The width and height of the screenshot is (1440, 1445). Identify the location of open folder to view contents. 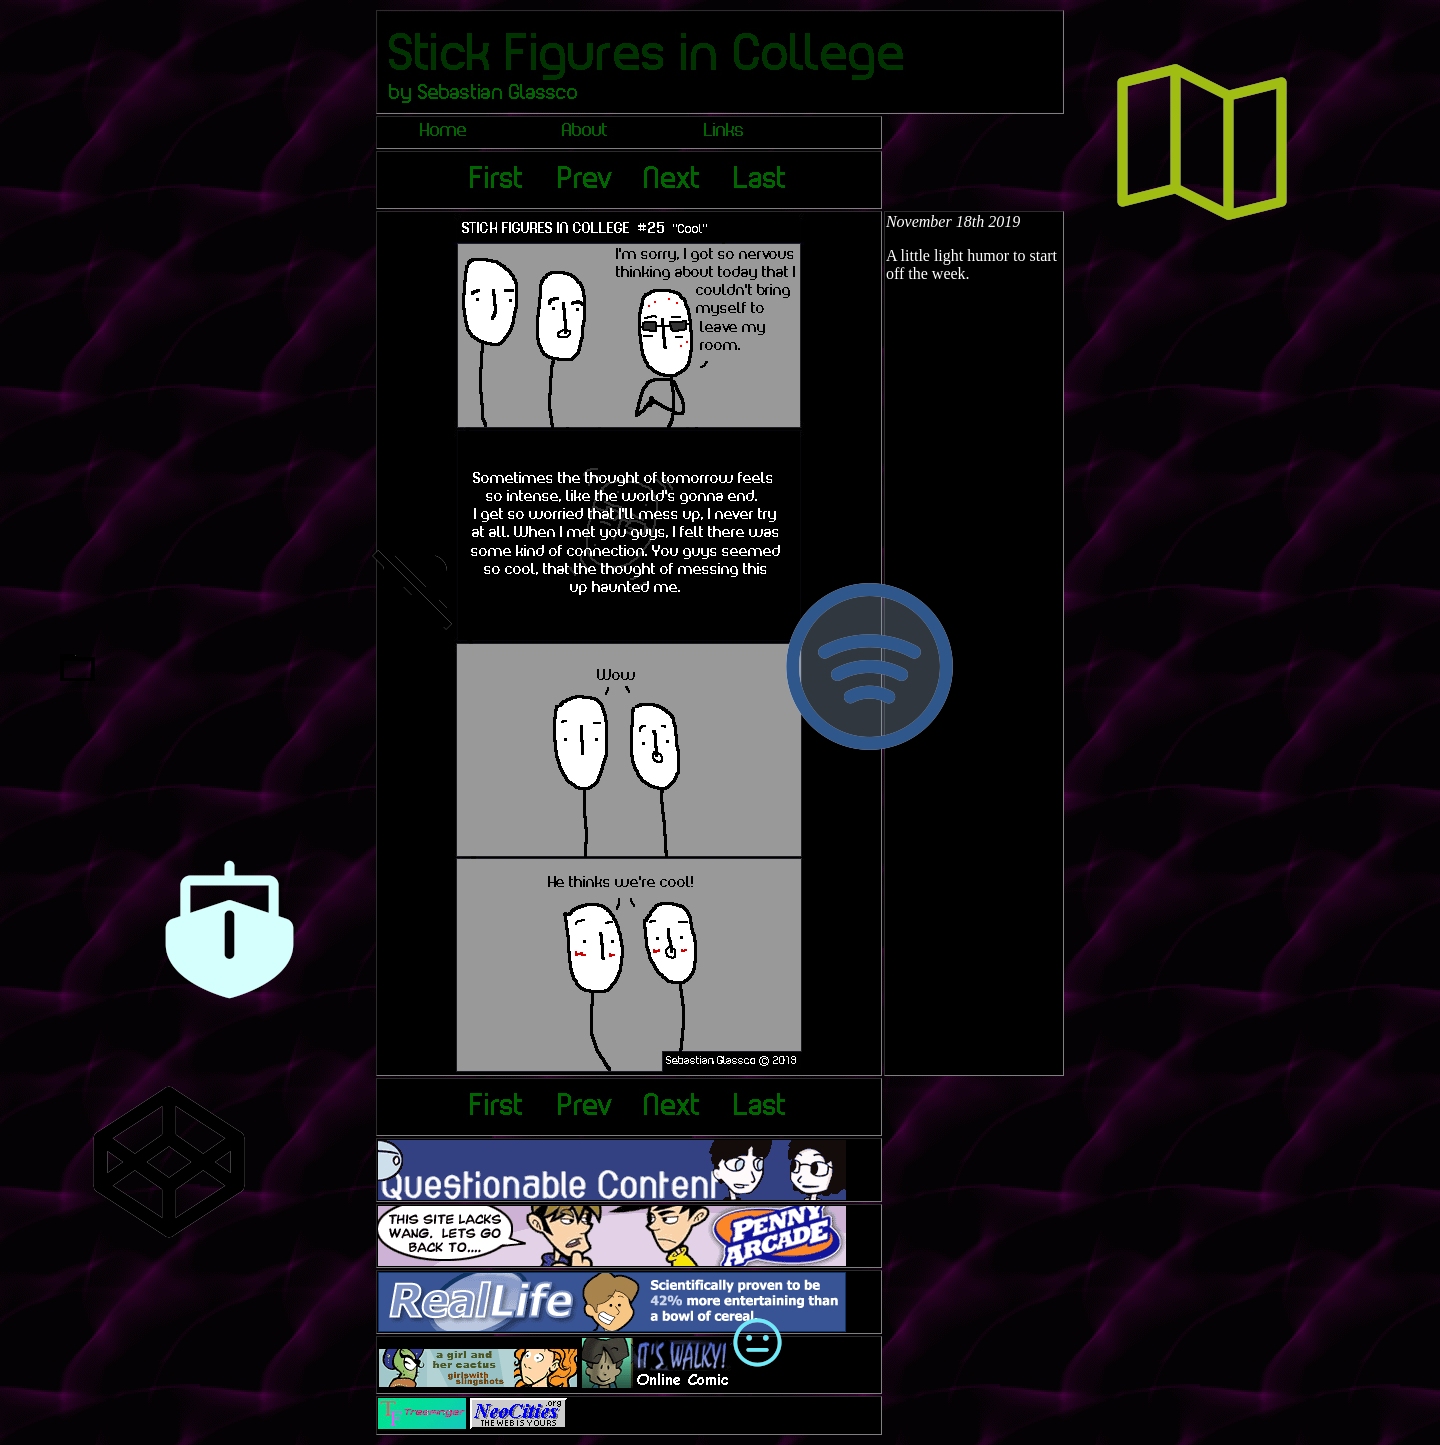
(77, 667).